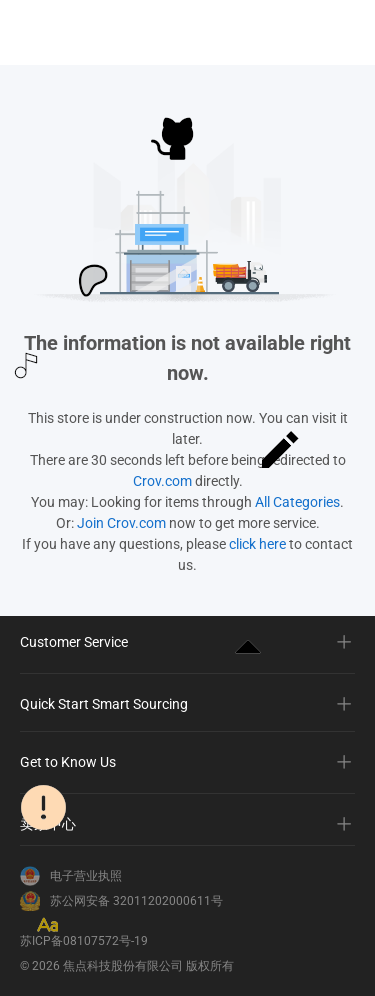 This screenshot has width=375, height=996. What do you see at coordinates (280, 450) in the screenshot?
I see `edit or modify content` at bounding box center [280, 450].